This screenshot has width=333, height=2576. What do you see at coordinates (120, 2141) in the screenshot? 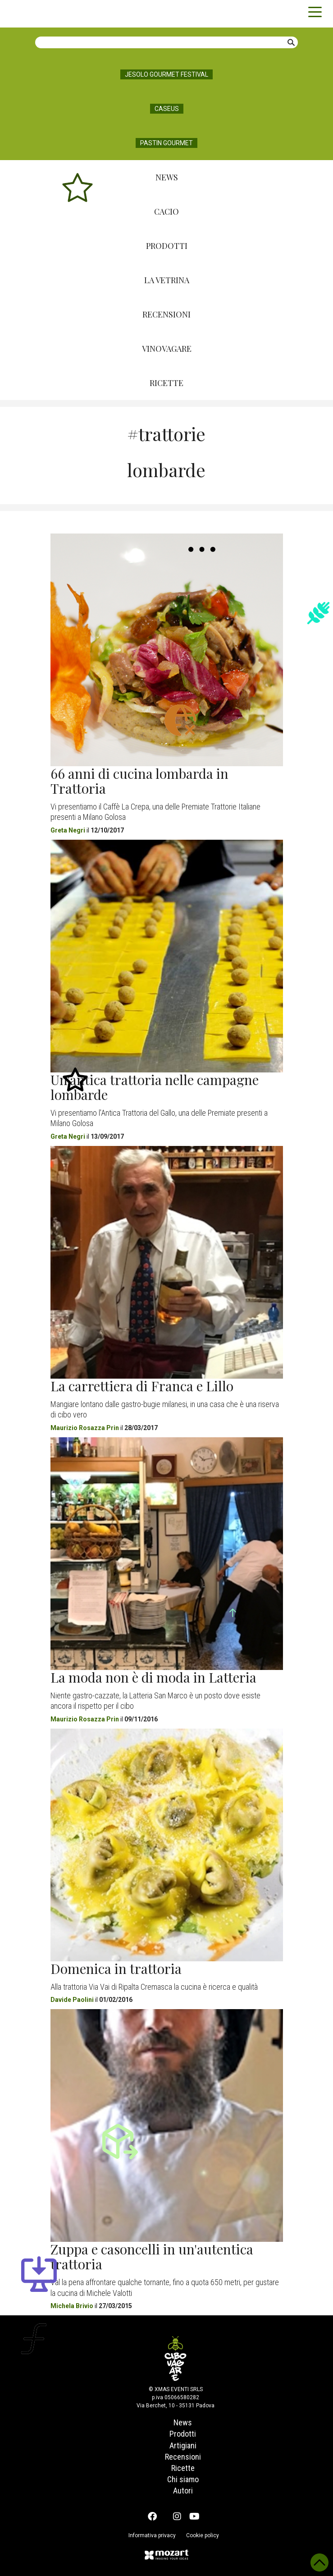
I see `view packages that depend on this repository` at bounding box center [120, 2141].